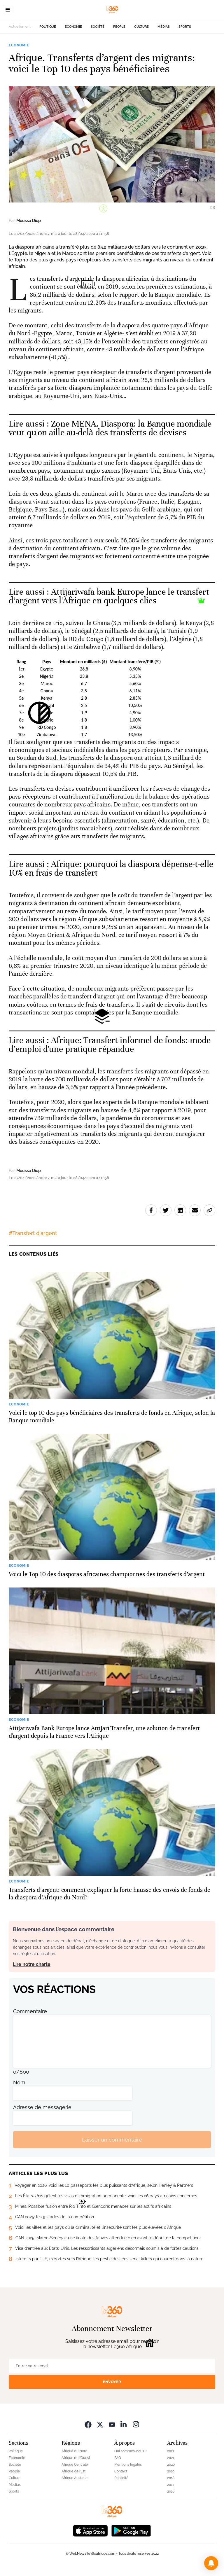 The image size is (224, 2576). Describe the element at coordinates (82, 2202) in the screenshot. I see `indicates device is currently charging` at that location.